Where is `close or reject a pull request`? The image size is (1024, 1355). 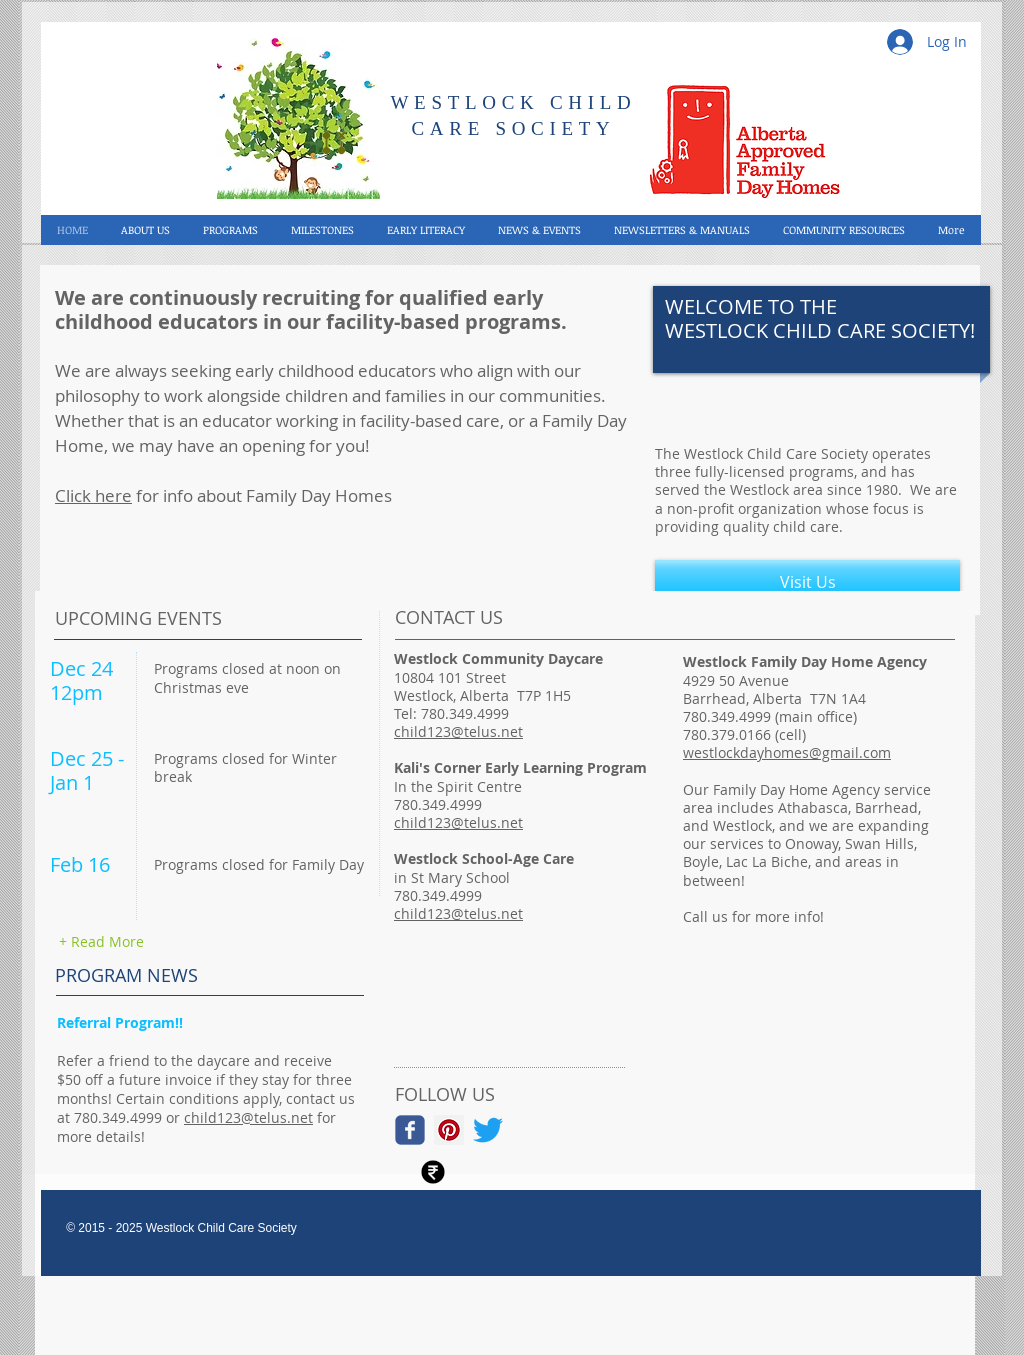 close or reject a pull request is located at coordinates (334, 143).